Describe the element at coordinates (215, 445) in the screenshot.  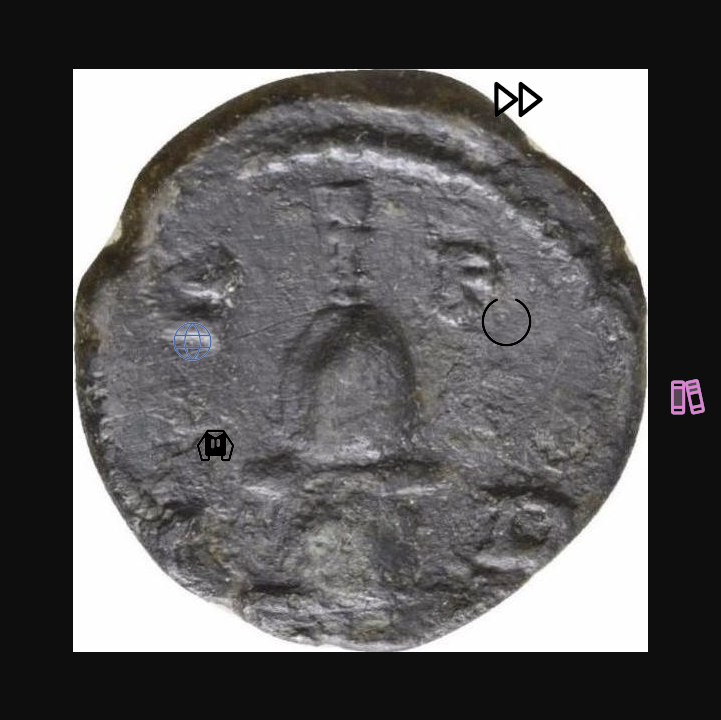
I see `browse clothing or apparel items` at that location.